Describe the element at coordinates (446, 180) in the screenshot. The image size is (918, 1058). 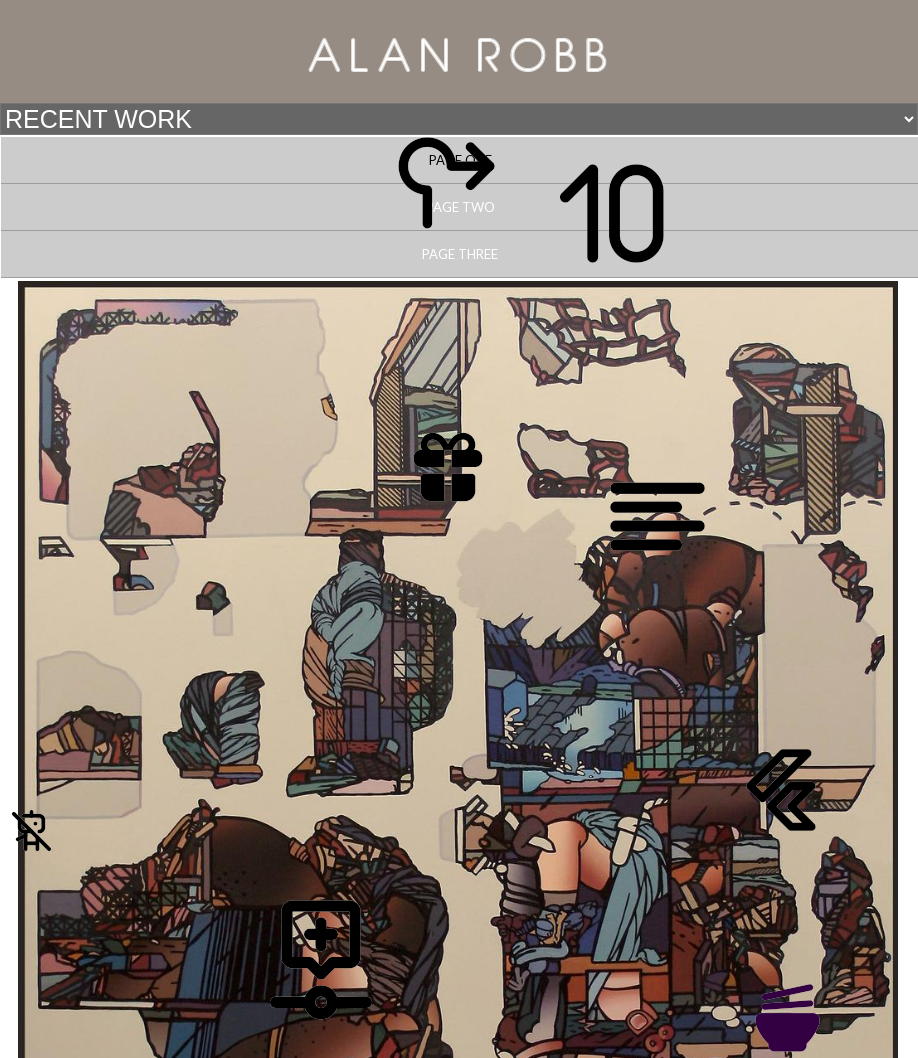
I see `take the roundabout exit to the right` at that location.